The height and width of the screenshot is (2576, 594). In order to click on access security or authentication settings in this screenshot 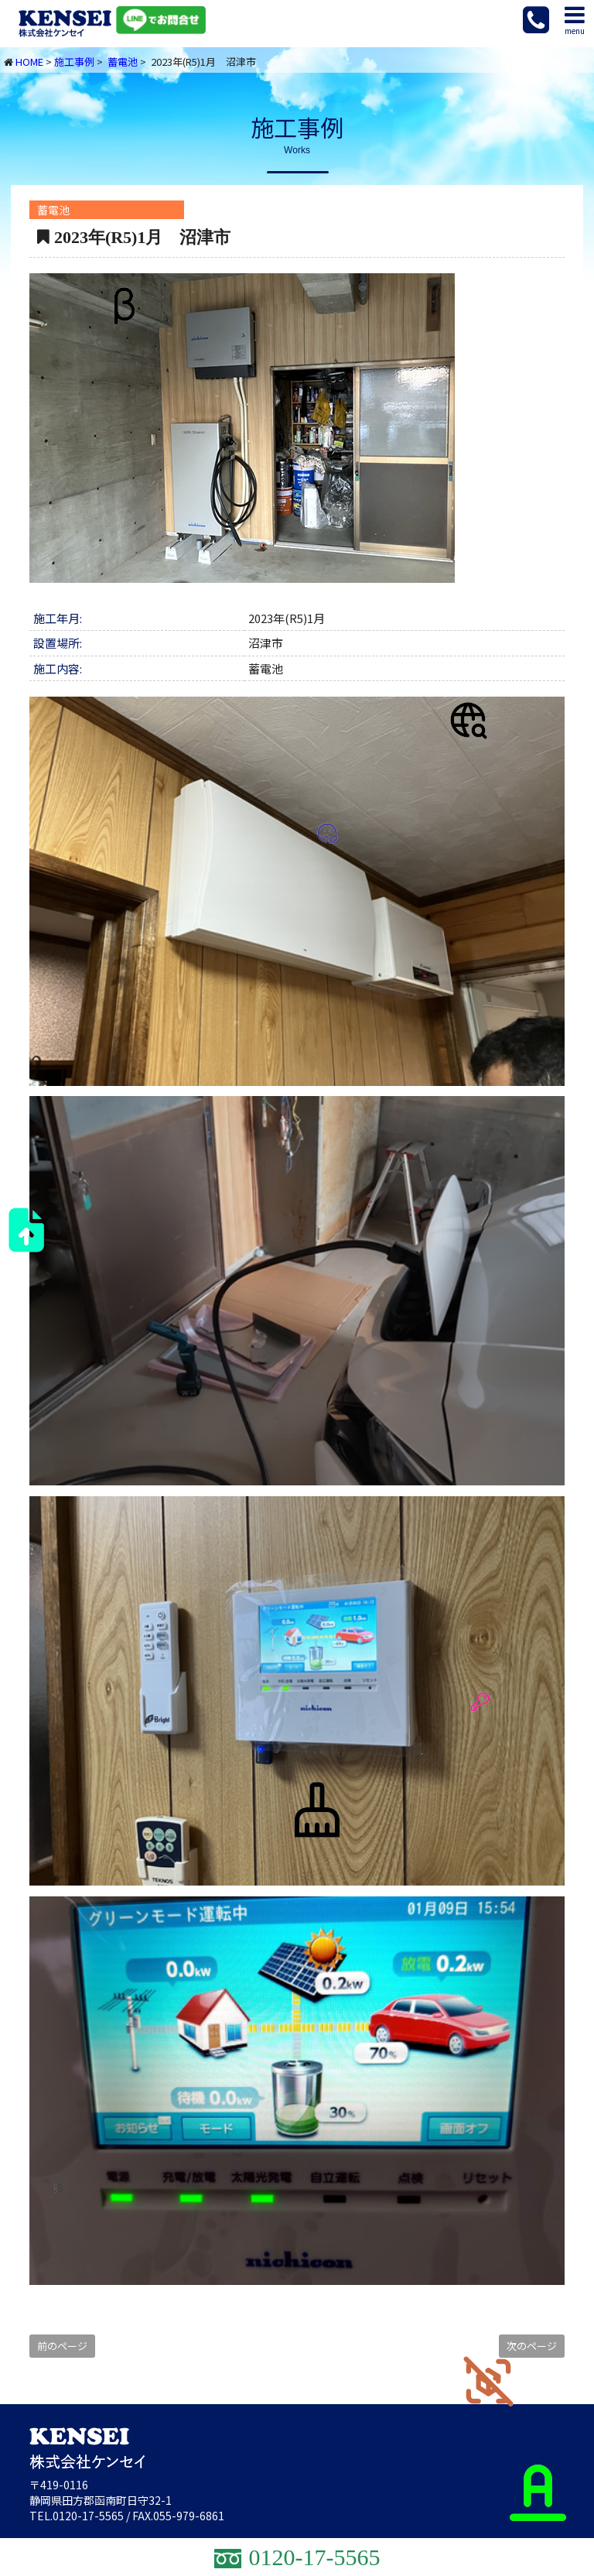, I will do `click(480, 1701)`.